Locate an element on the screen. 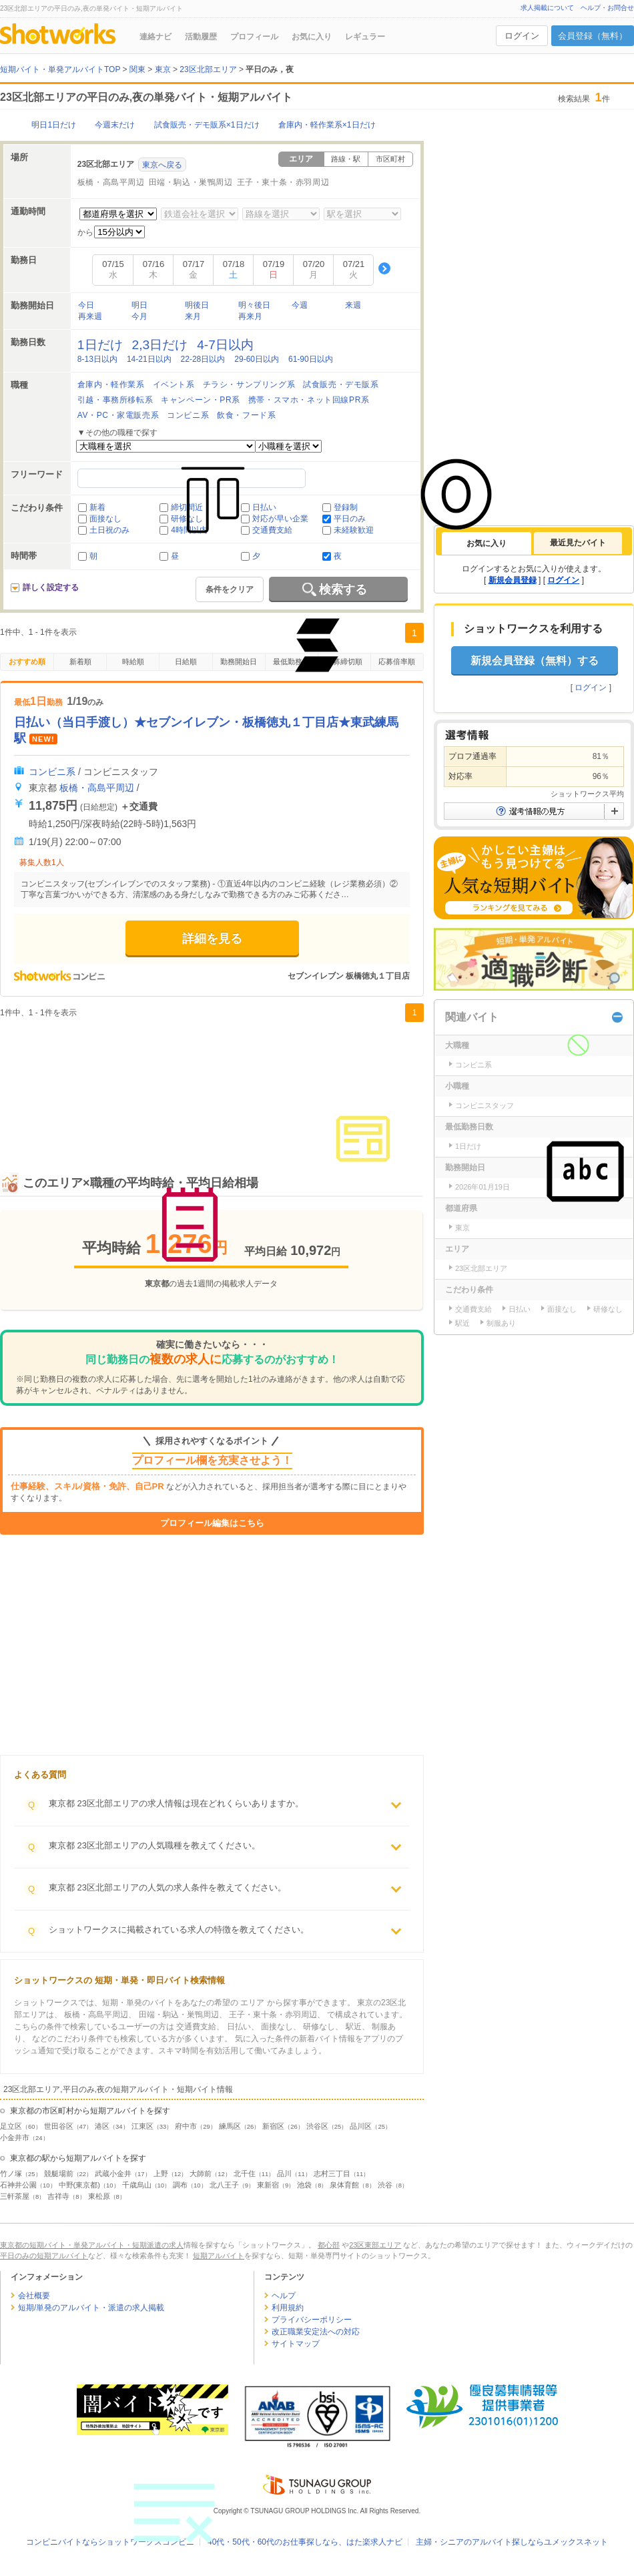 This screenshot has height=2576, width=634. view output console or log is located at coordinates (190, 1224).